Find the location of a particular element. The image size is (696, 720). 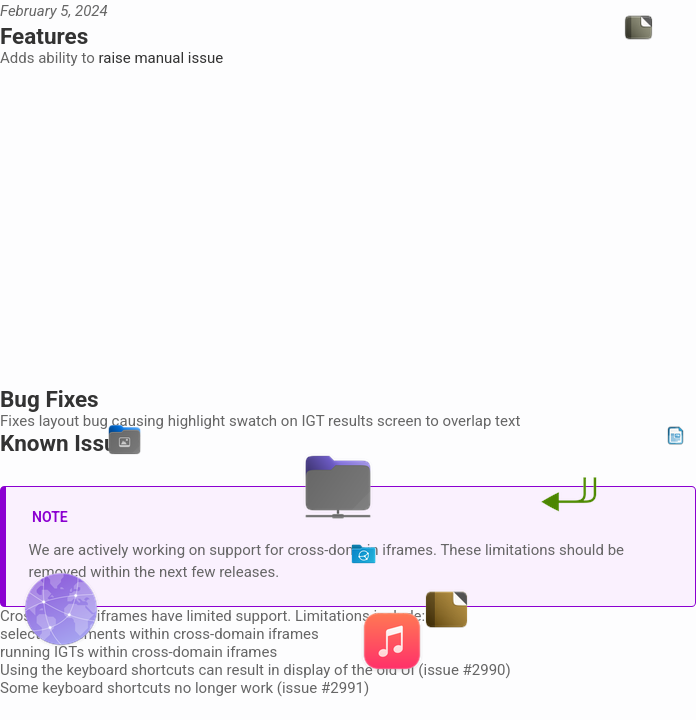

access network and connectivity settings is located at coordinates (61, 609).